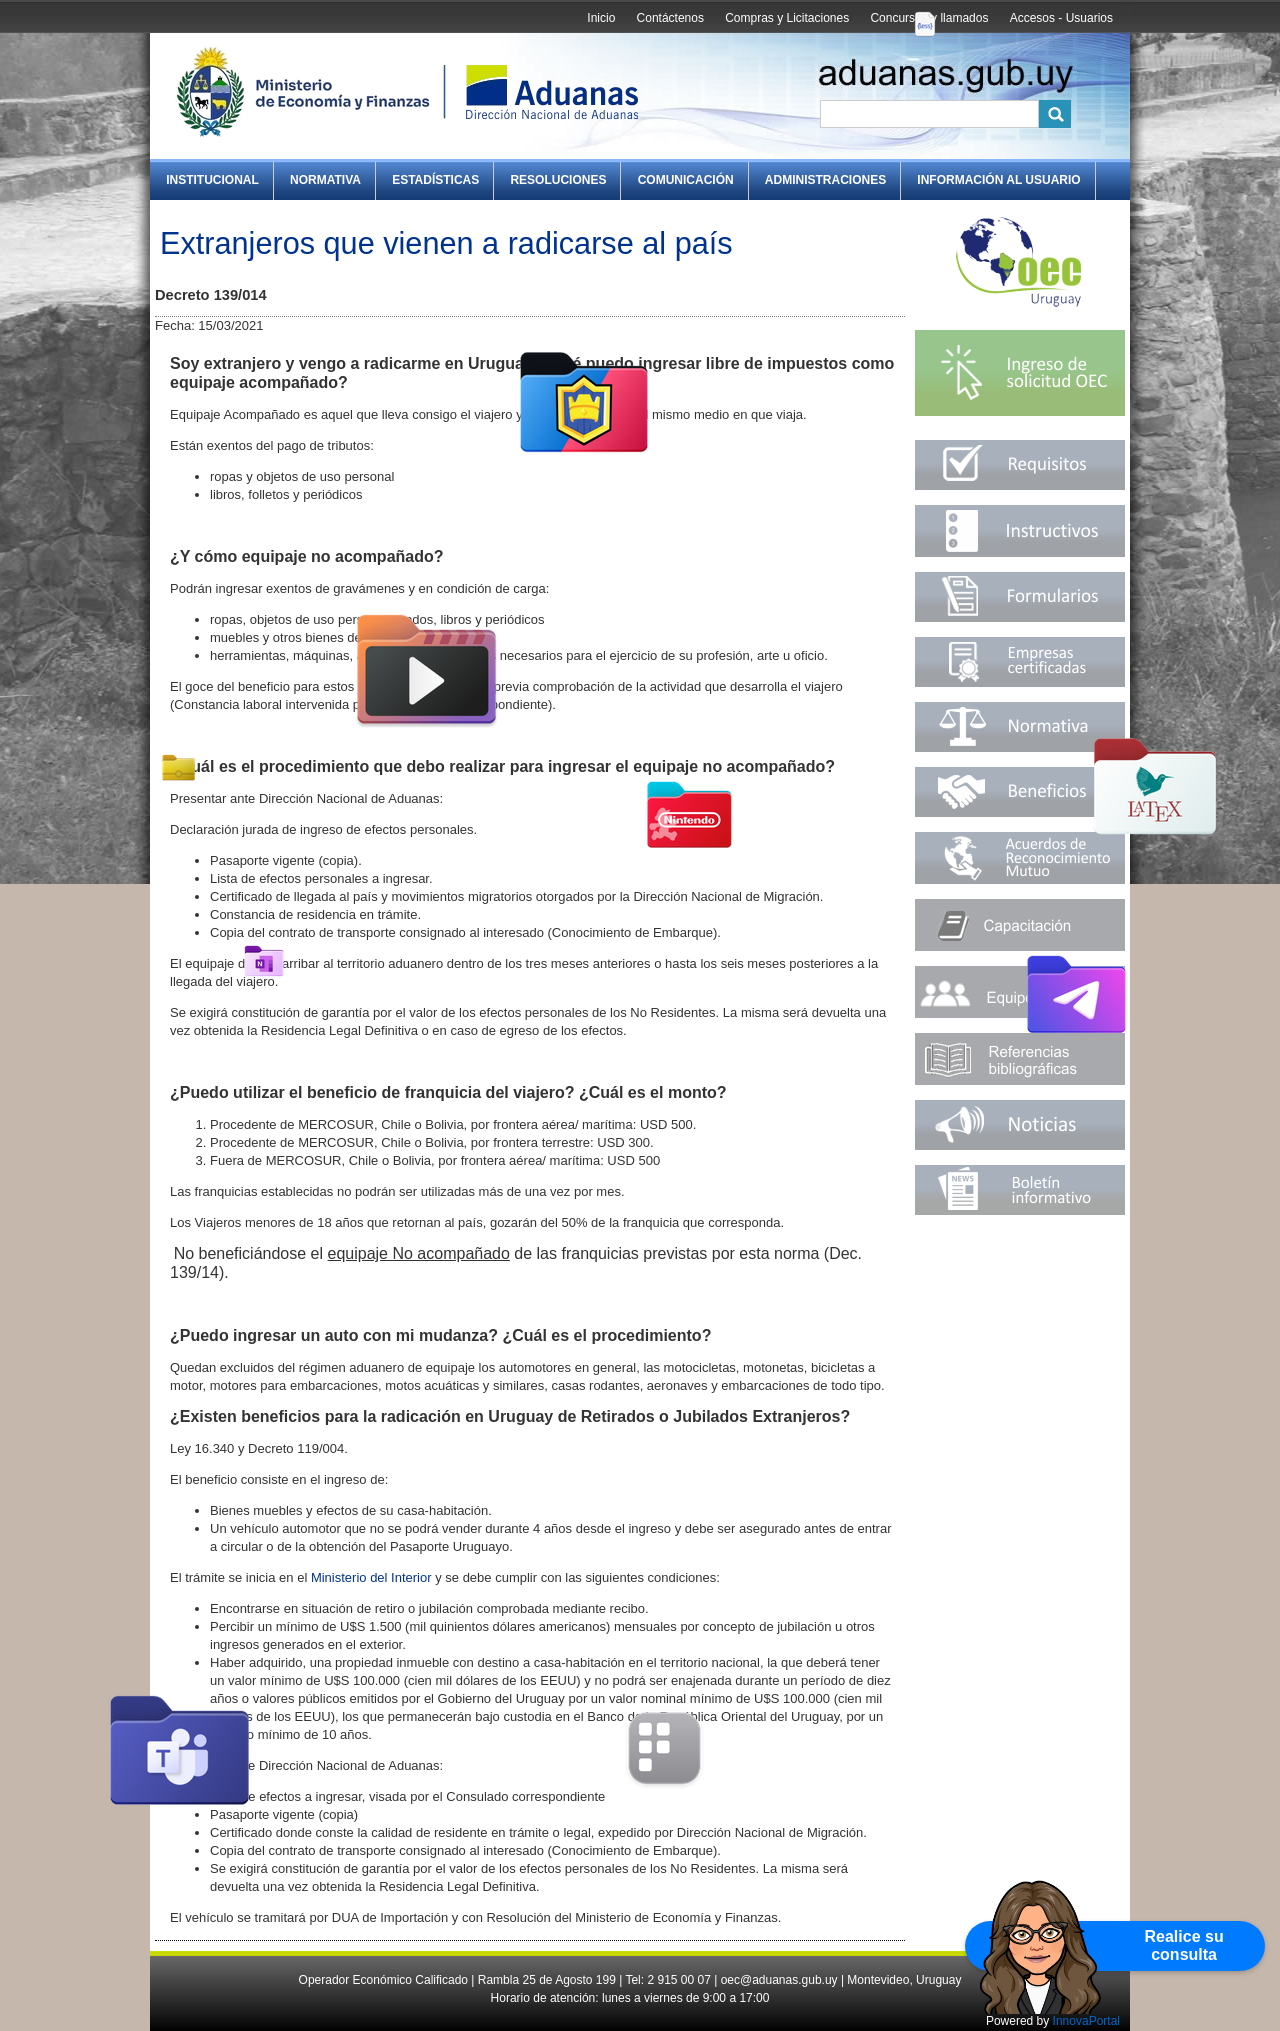 This screenshot has width=1280, height=2031. What do you see at coordinates (1076, 997) in the screenshot?
I see `open telegram downloads folder` at bounding box center [1076, 997].